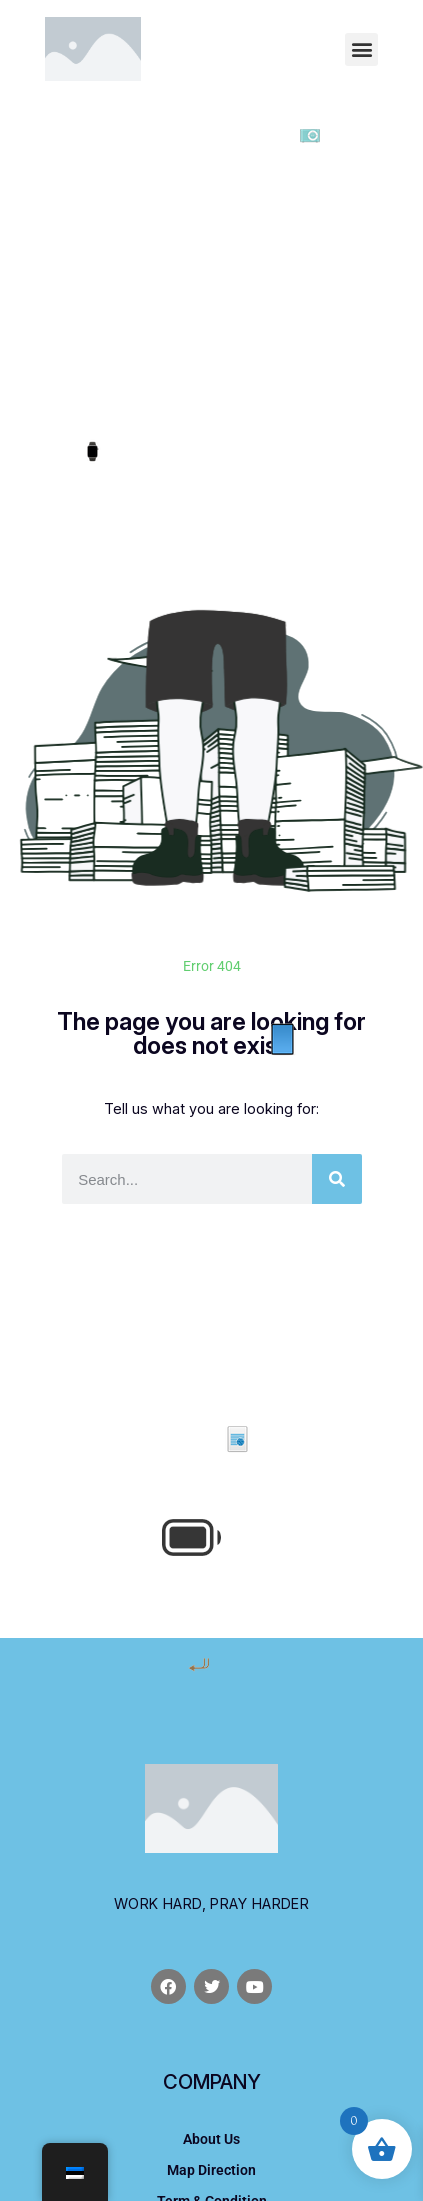 The image size is (423, 2201). What do you see at coordinates (237, 1439) in the screenshot?
I see `a web template or HTML document file` at bounding box center [237, 1439].